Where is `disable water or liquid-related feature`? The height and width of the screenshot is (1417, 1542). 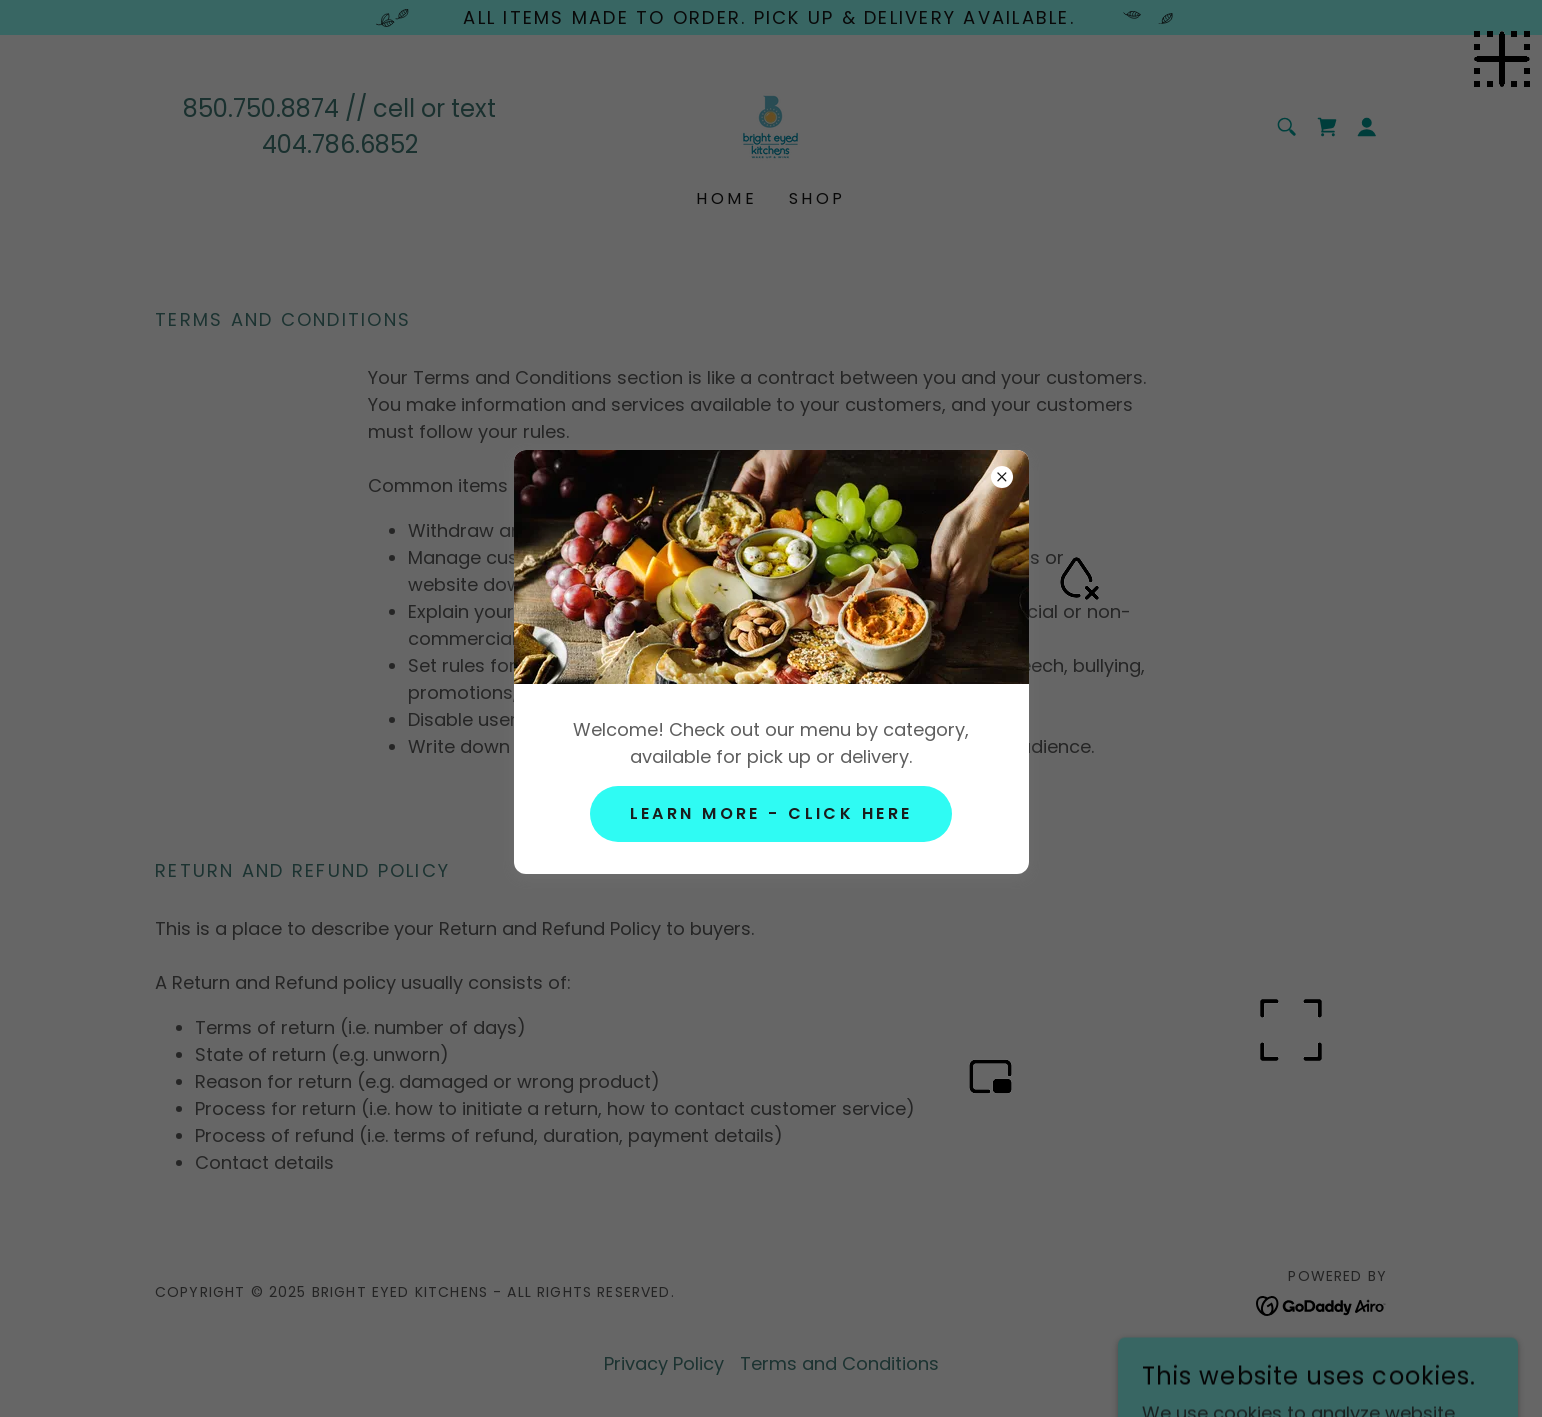
disable water or liquid-related feature is located at coordinates (1076, 577).